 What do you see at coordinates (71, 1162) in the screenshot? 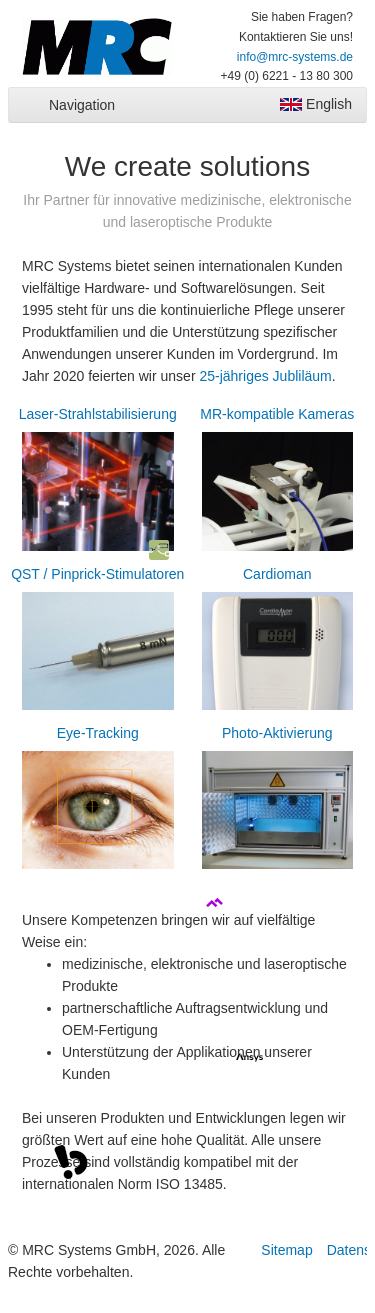
I see `open the Bukalapak app` at bounding box center [71, 1162].